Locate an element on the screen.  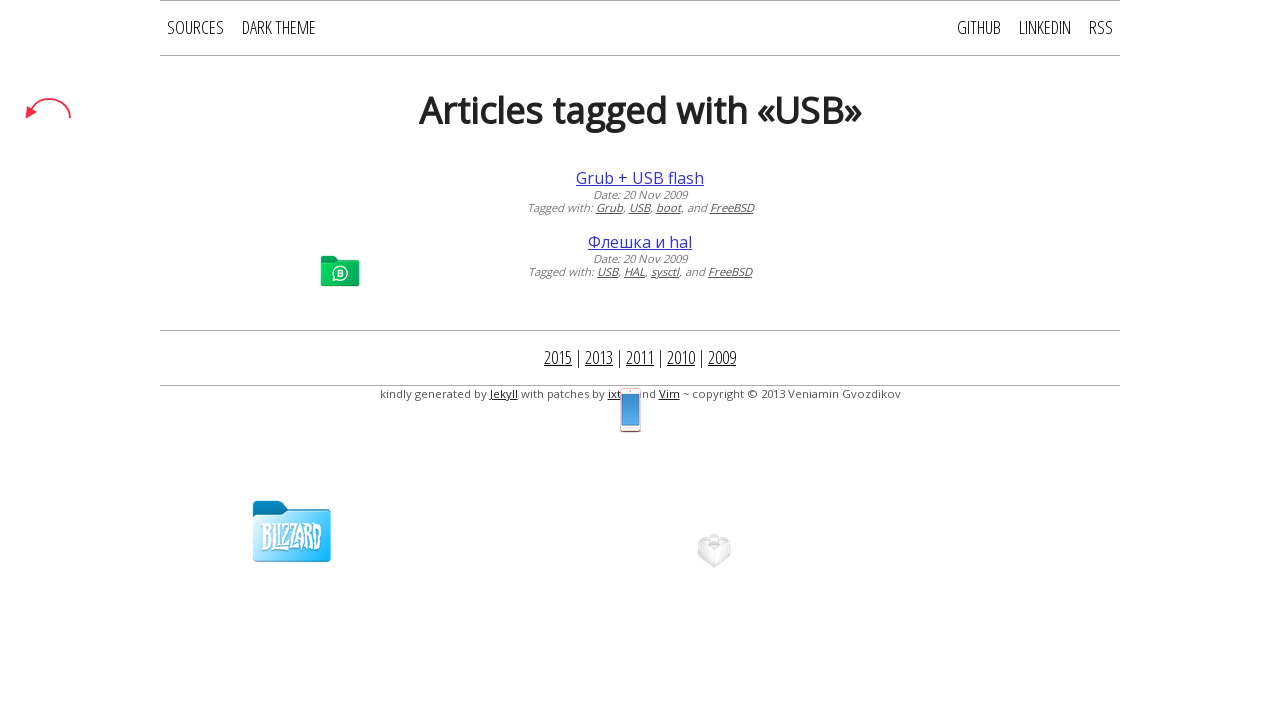
iPod Touch device connected is located at coordinates (630, 410).